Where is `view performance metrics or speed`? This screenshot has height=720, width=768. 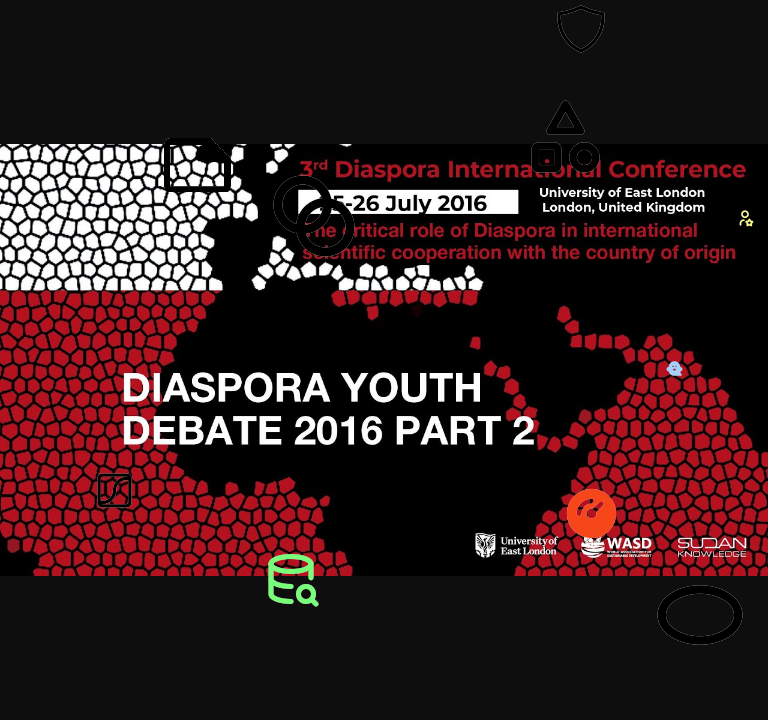 view performance metrics or speed is located at coordinates (591, 513).